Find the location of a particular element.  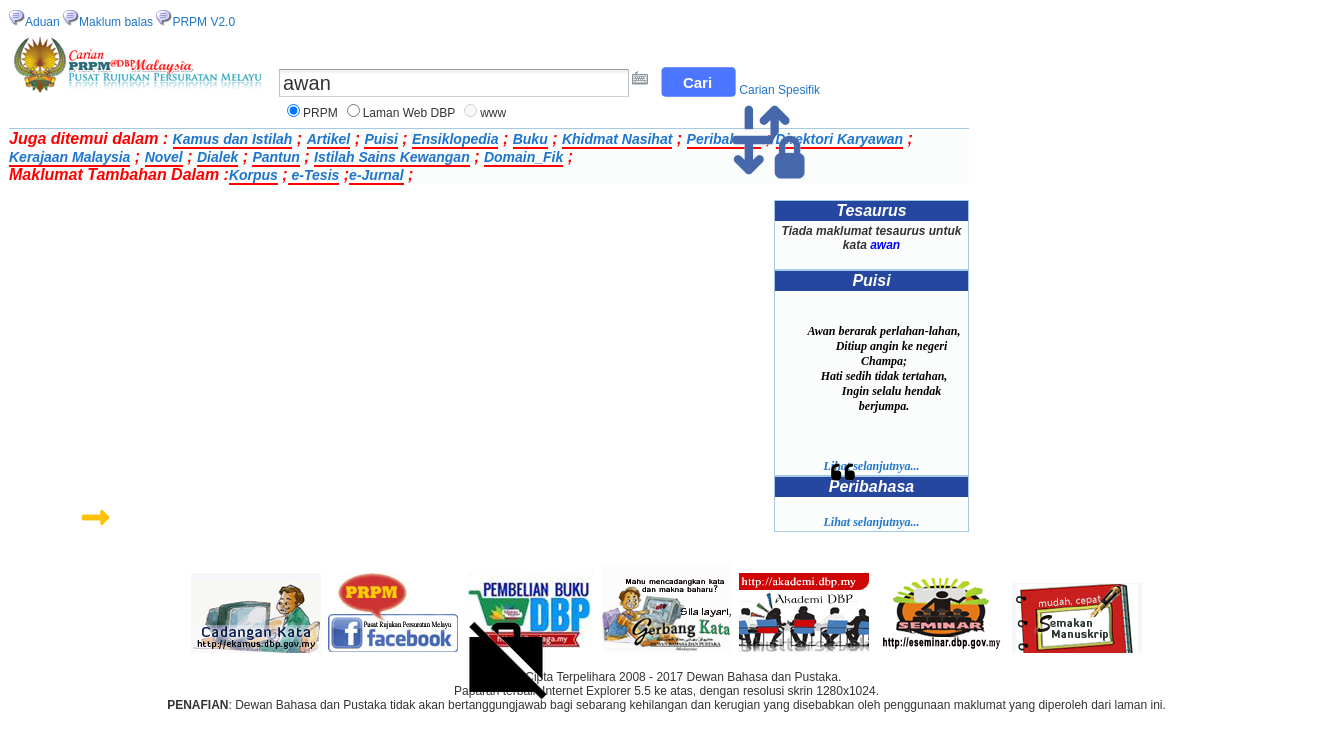

indicates work mode is disabled is located at coordinates (506, 659).